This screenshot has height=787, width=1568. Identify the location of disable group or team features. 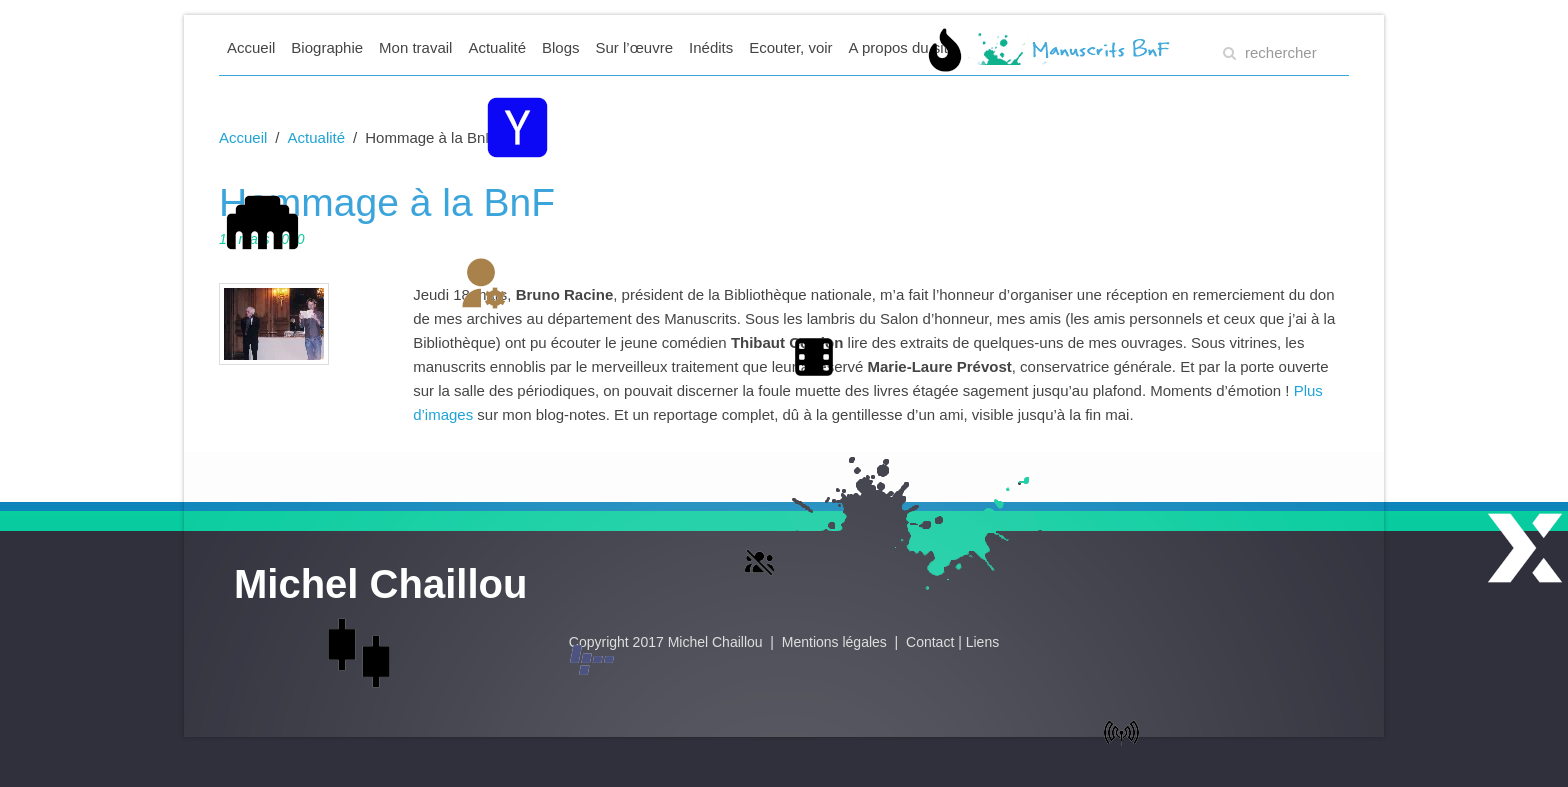
(759, 562).